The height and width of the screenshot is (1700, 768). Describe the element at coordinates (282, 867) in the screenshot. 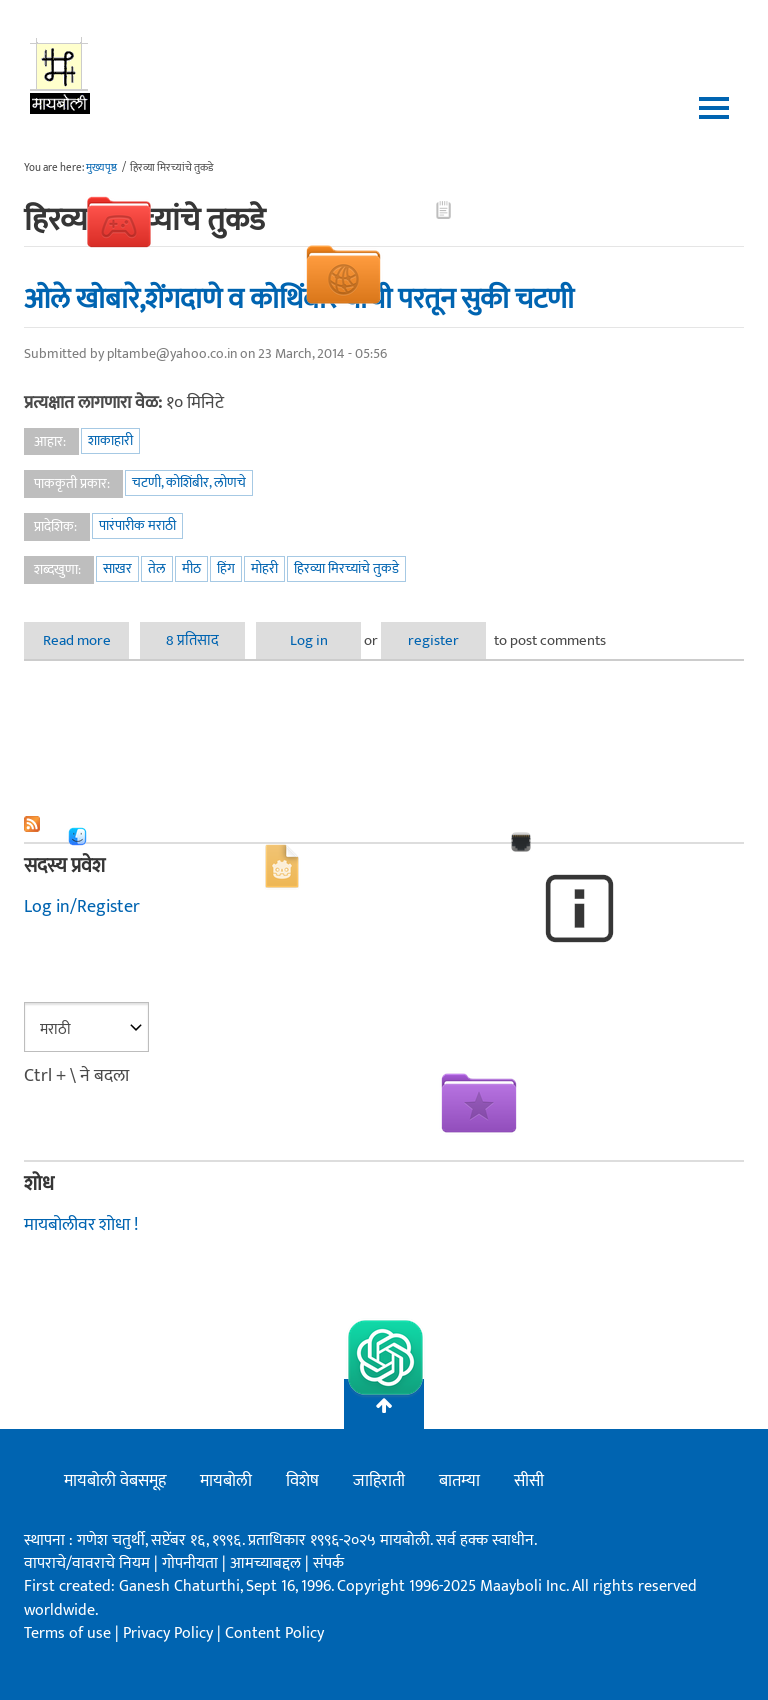

I see `godot engine resource file` at that location.